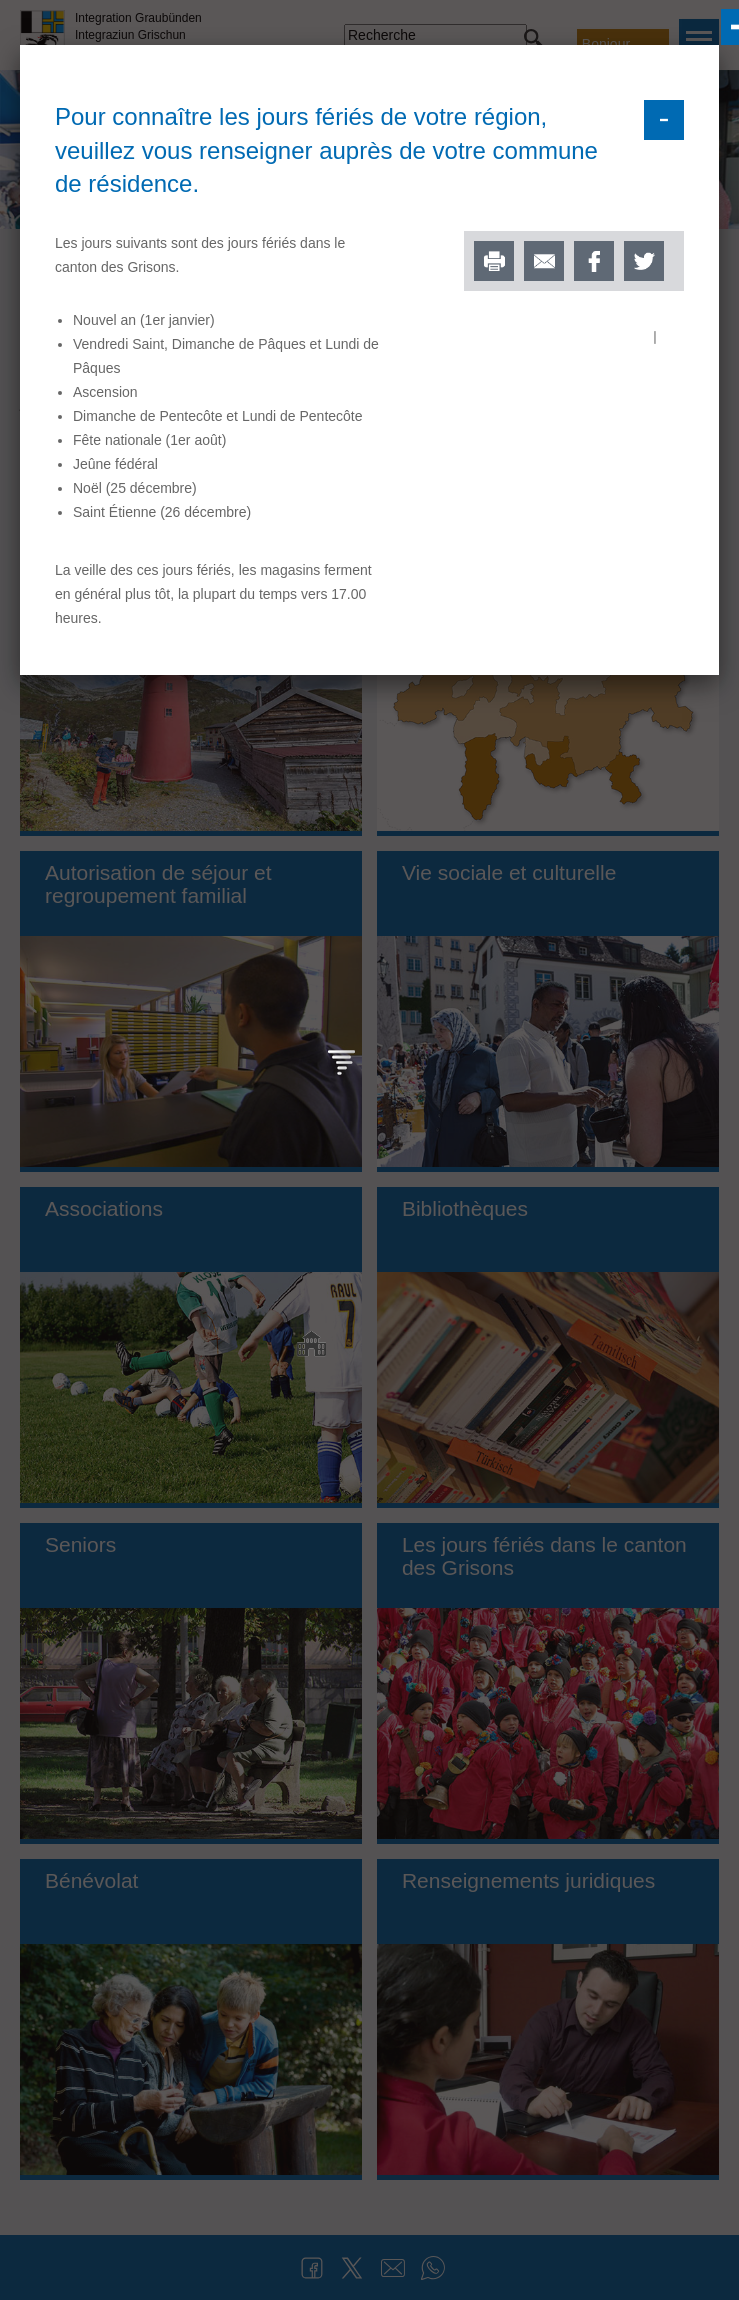 This screenshot has height=2300, width=739. What do you see at coordinates (655, 337) in the screenshot?
I see `visual divider between UI elements` at bounding box center [655, 337].